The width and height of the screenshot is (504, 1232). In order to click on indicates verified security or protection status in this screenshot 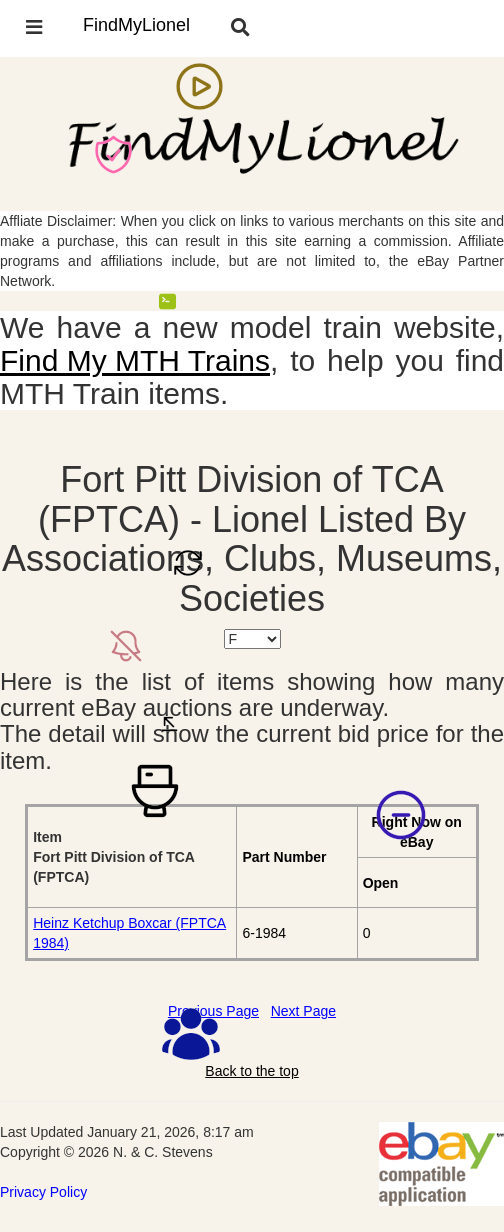, I will do `click(113, 154)`.